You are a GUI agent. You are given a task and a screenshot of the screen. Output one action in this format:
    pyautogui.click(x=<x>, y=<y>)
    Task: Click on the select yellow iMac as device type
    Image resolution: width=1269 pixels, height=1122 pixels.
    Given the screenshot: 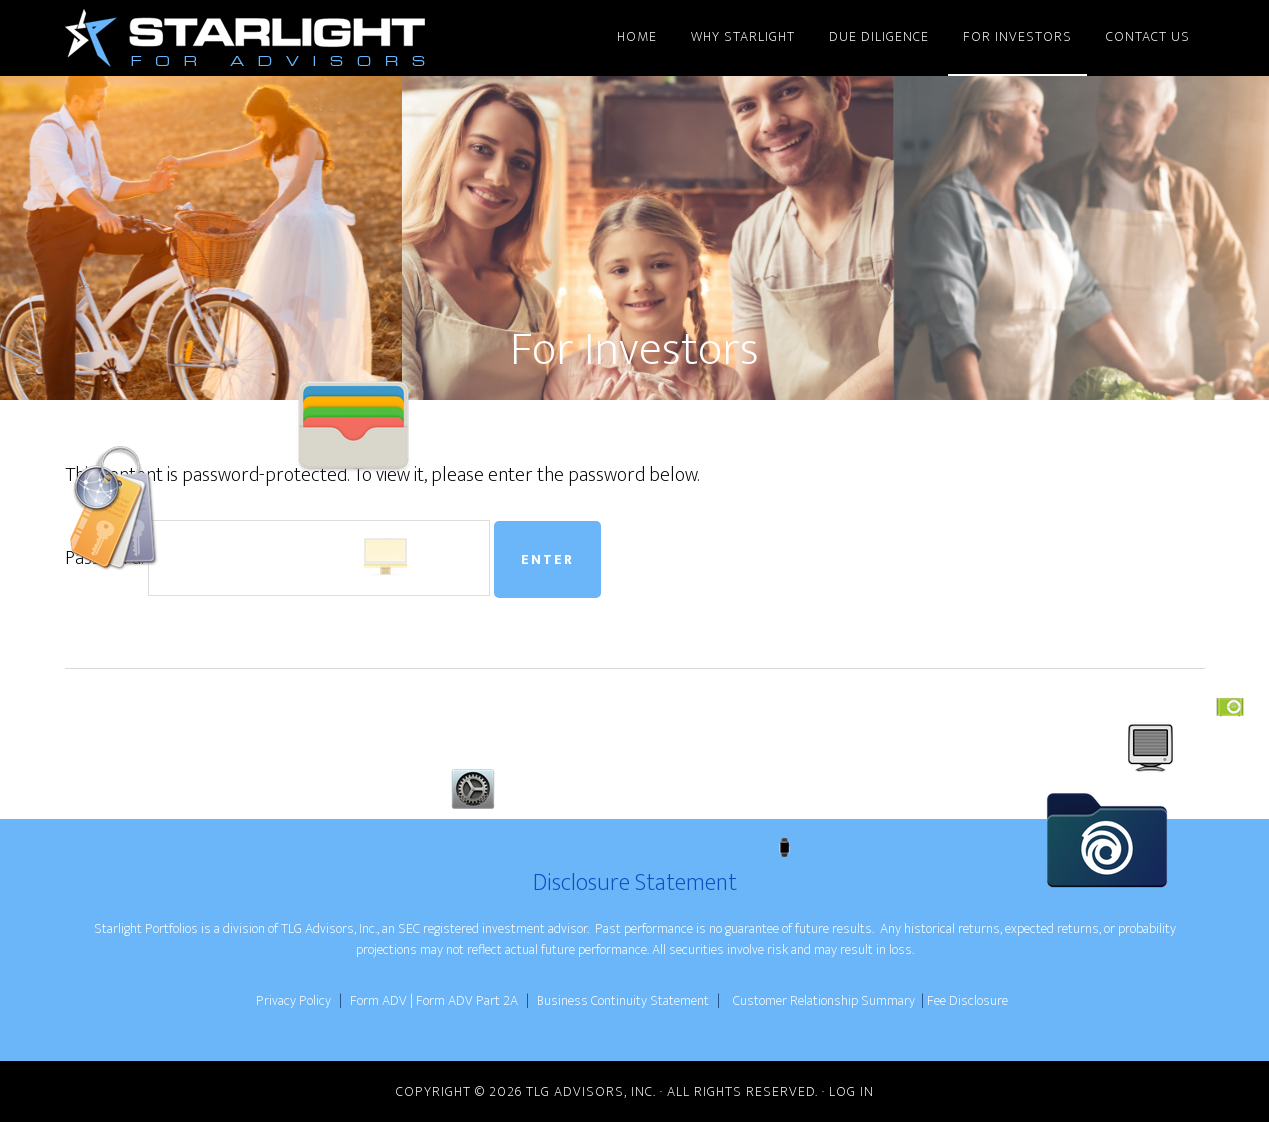 What is the action you would take?
    pyautogui.click(x=385, y=555)
    